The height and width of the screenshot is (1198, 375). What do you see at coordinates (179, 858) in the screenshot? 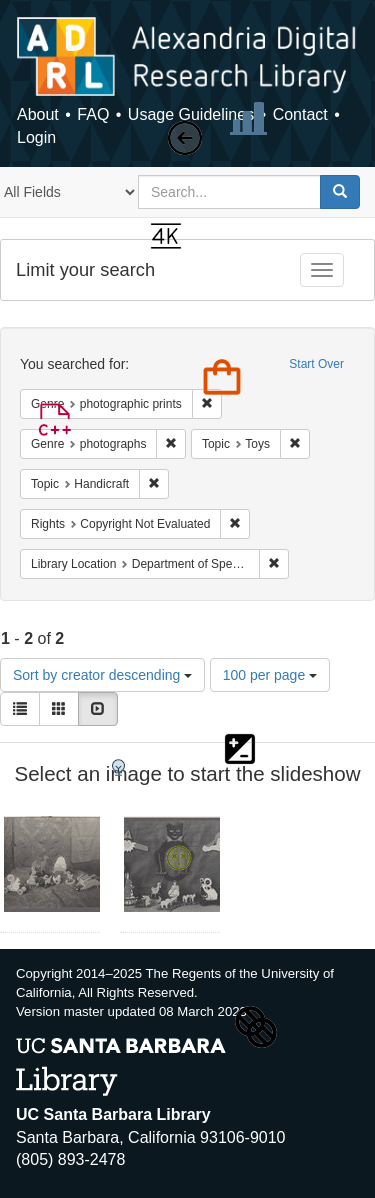
I see `indicates an error or failed action` at bounding box center [179, 858].